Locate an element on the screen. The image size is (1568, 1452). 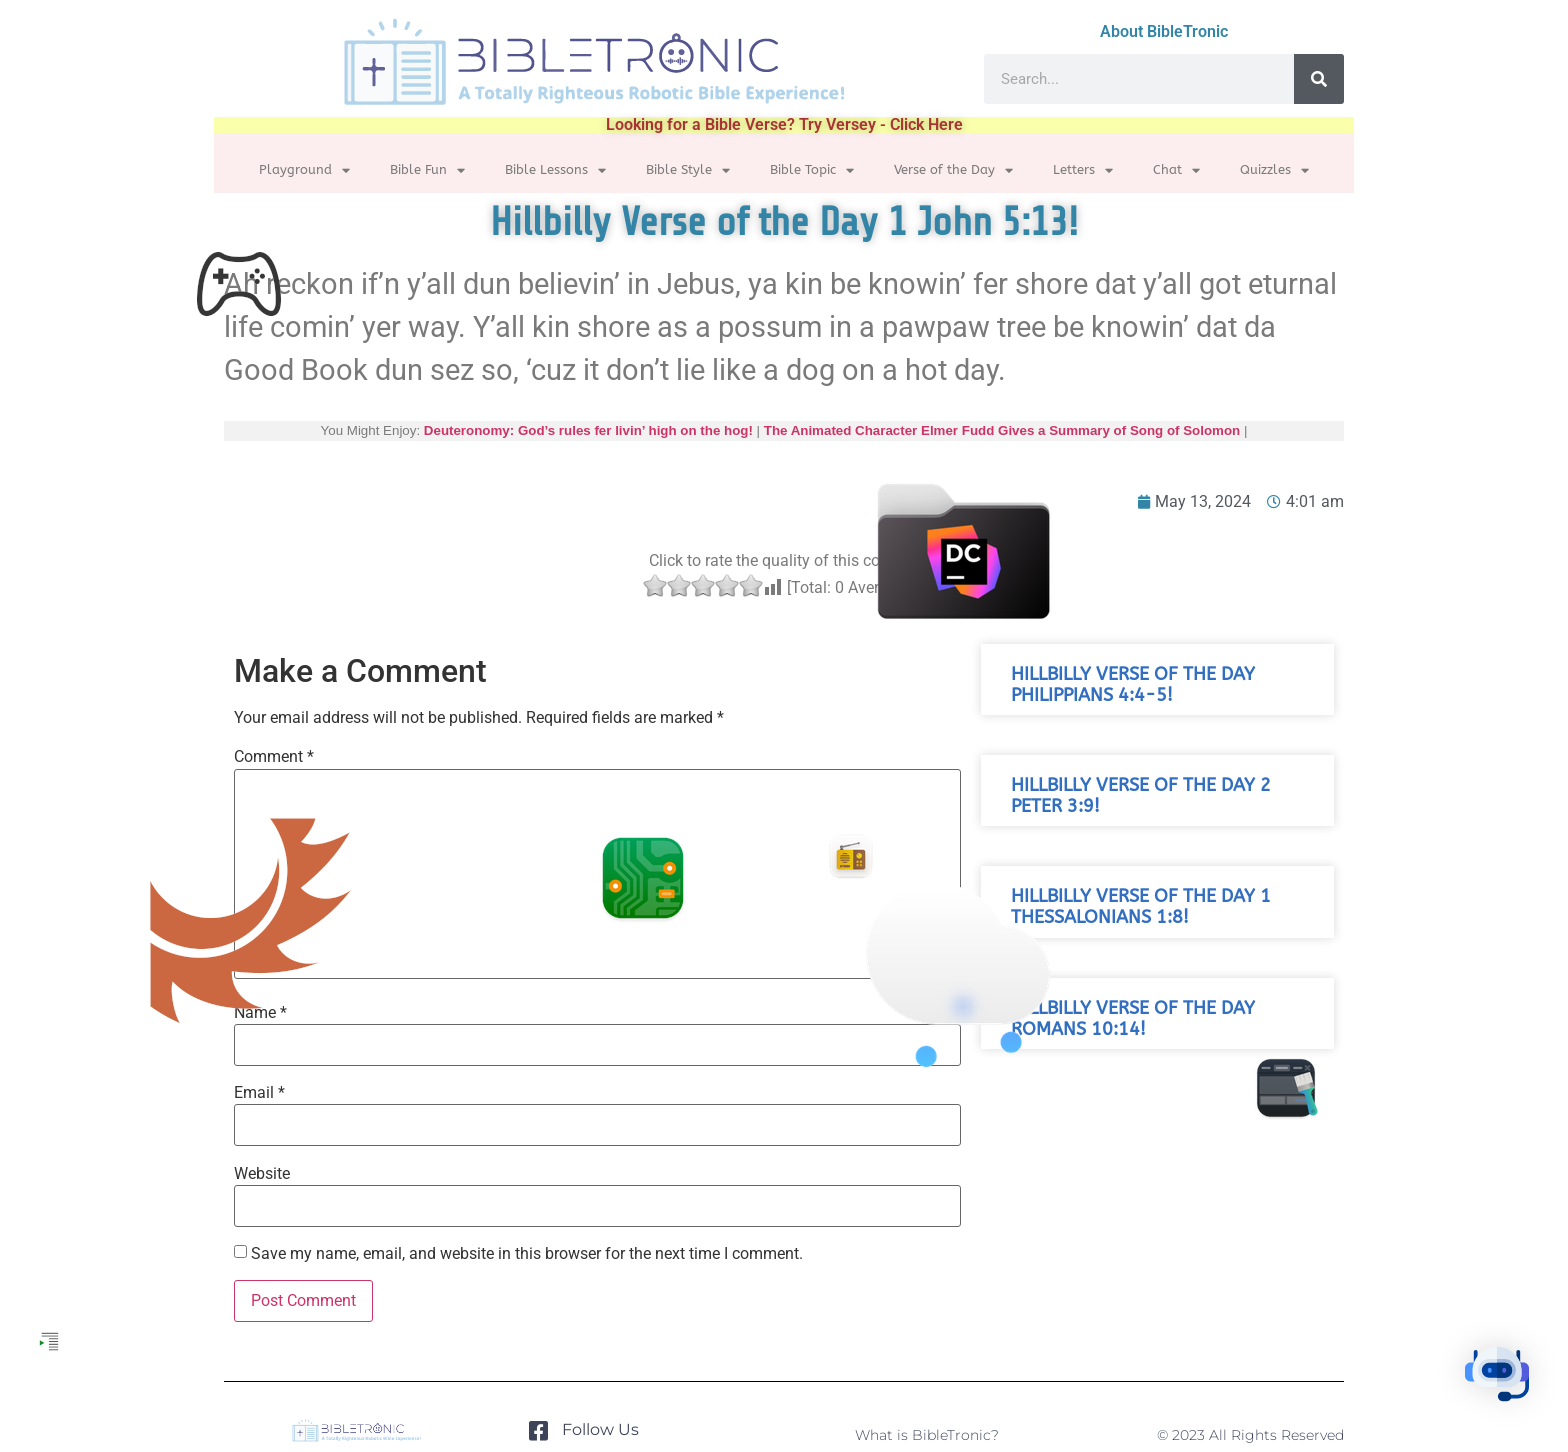
access games and gaming applications is located at coordinates (239, 284).